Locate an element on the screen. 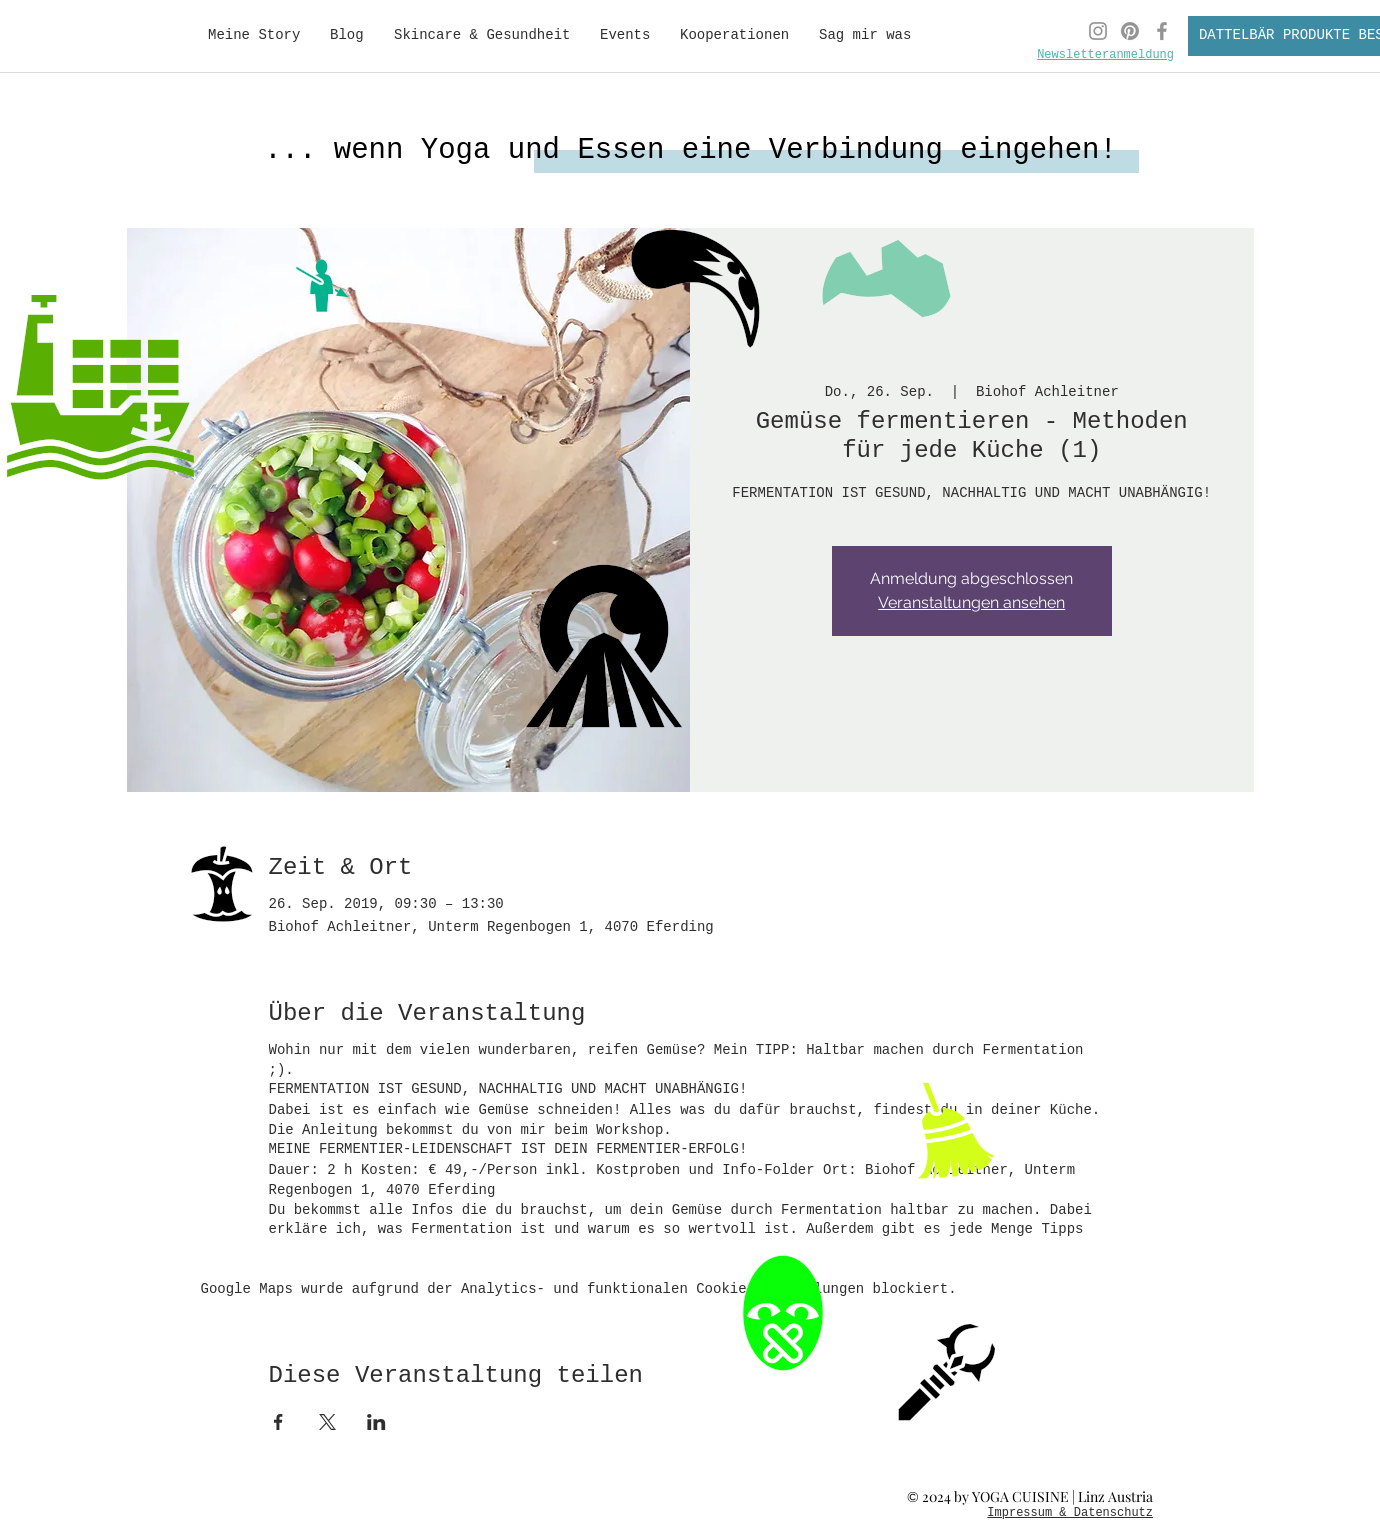 The height and width of the screenshot is (1525, 1380). view shipping or freight status is located at coordinates (100, 386).